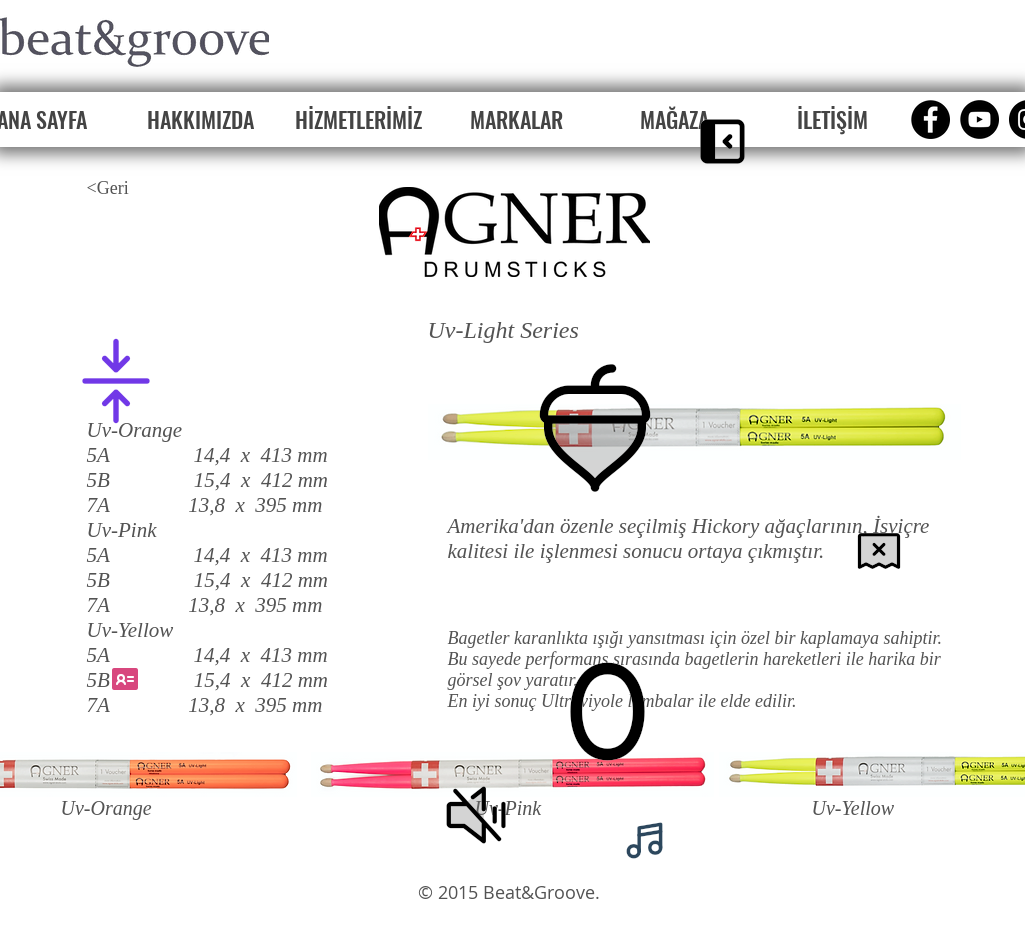  I want to click on cancel or void a receipt, so click(879, 551).